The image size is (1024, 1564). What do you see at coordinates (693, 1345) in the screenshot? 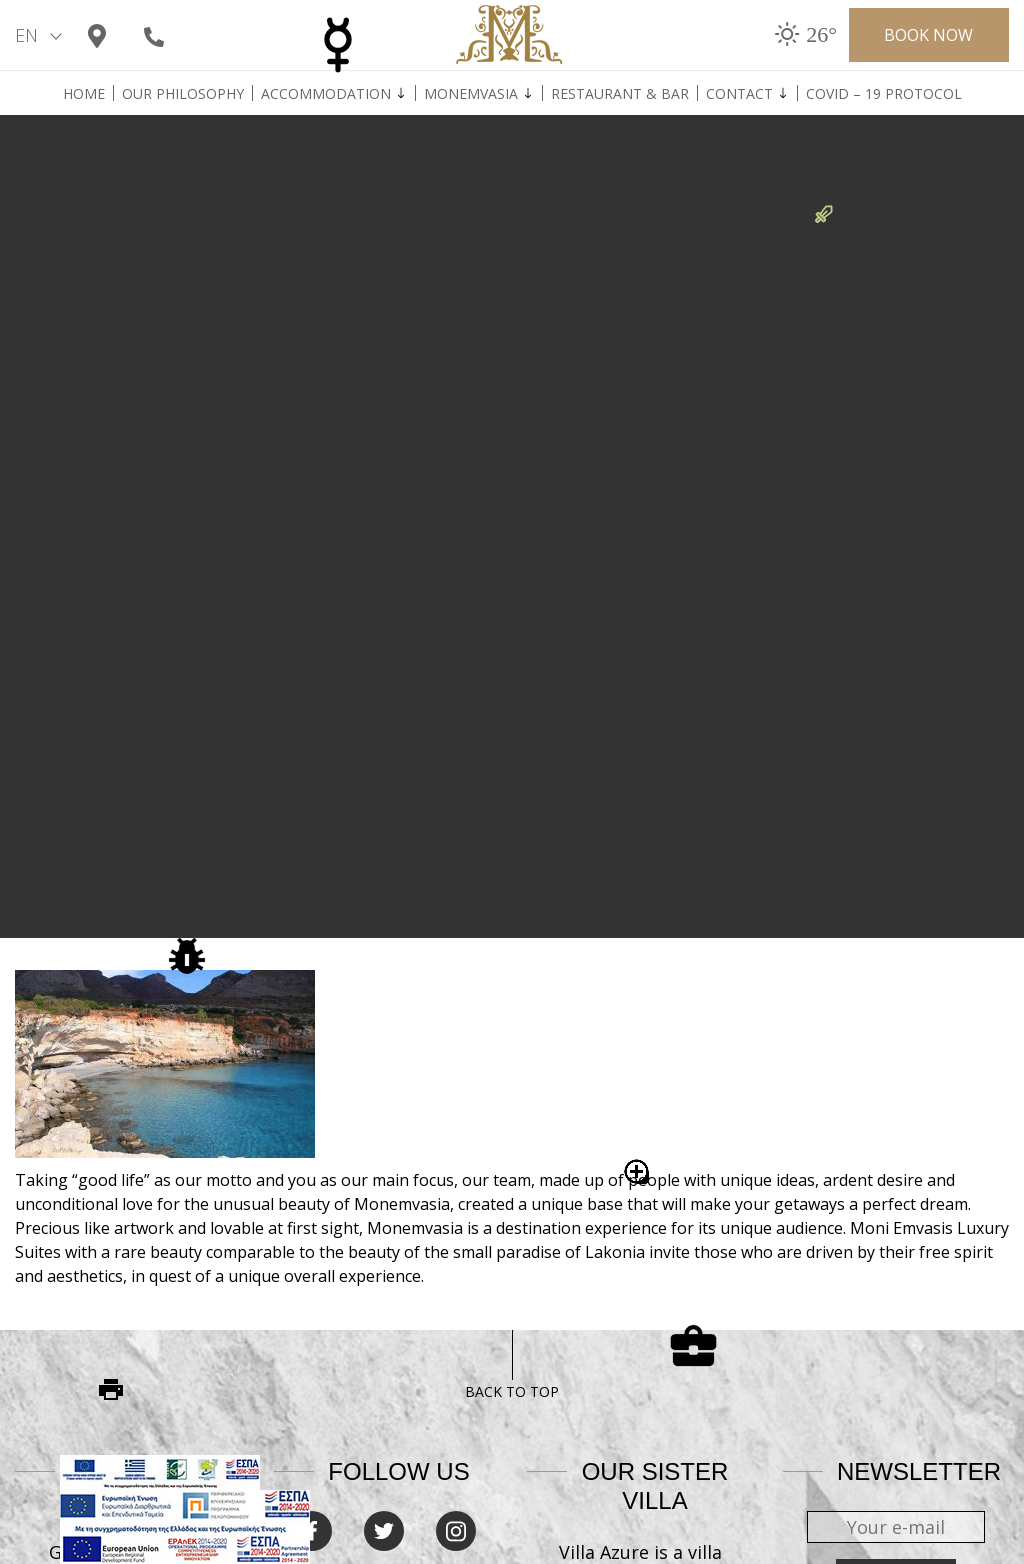
I see `access business or work-related features` at bounding box center [693, 1345].